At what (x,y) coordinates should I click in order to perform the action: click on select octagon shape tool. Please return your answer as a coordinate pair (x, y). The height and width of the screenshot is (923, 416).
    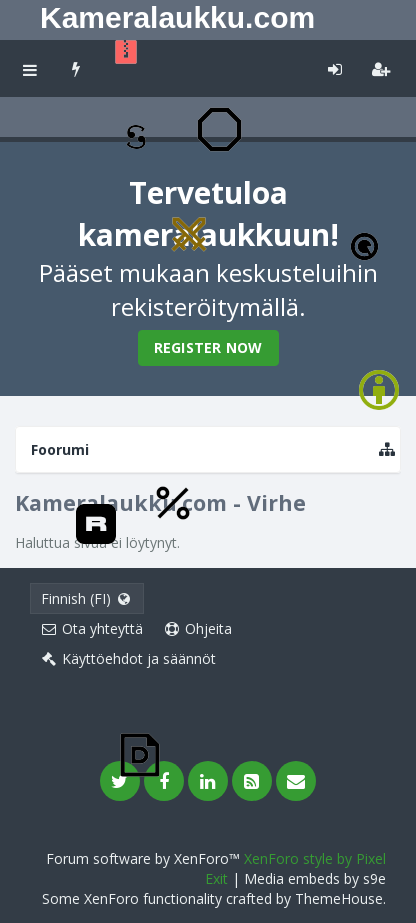
    Looking at the image, I should click on (219, 129).